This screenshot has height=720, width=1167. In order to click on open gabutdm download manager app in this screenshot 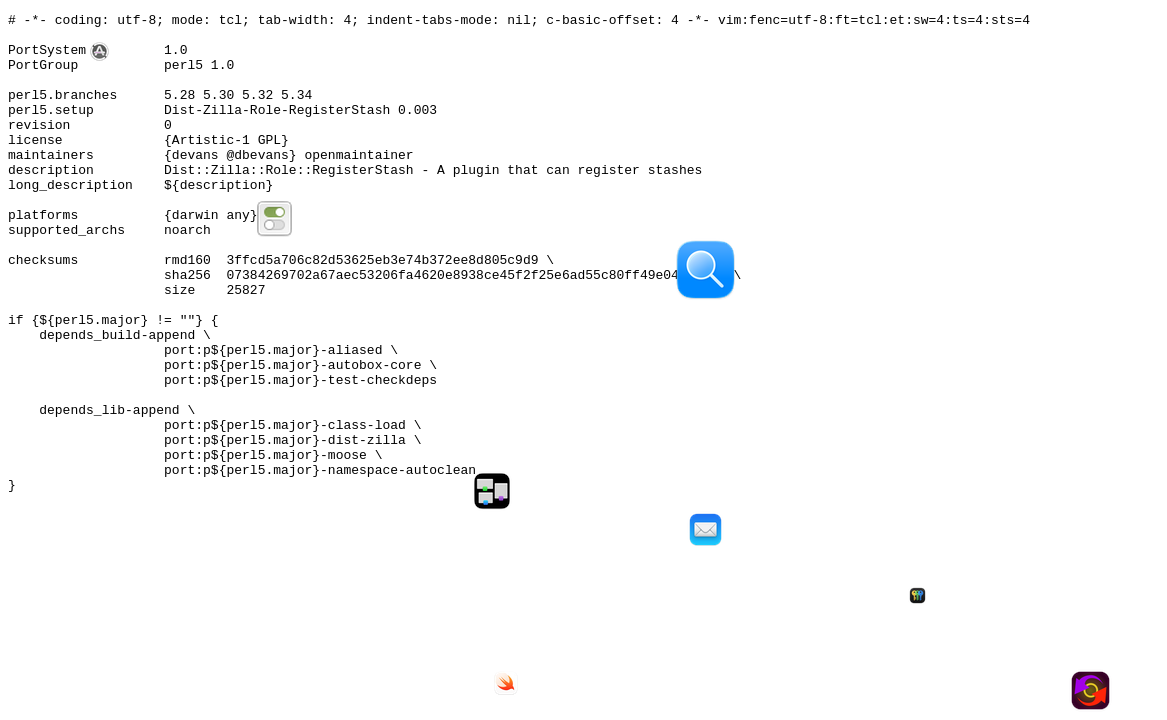, I will do `click(1090, 690)`.